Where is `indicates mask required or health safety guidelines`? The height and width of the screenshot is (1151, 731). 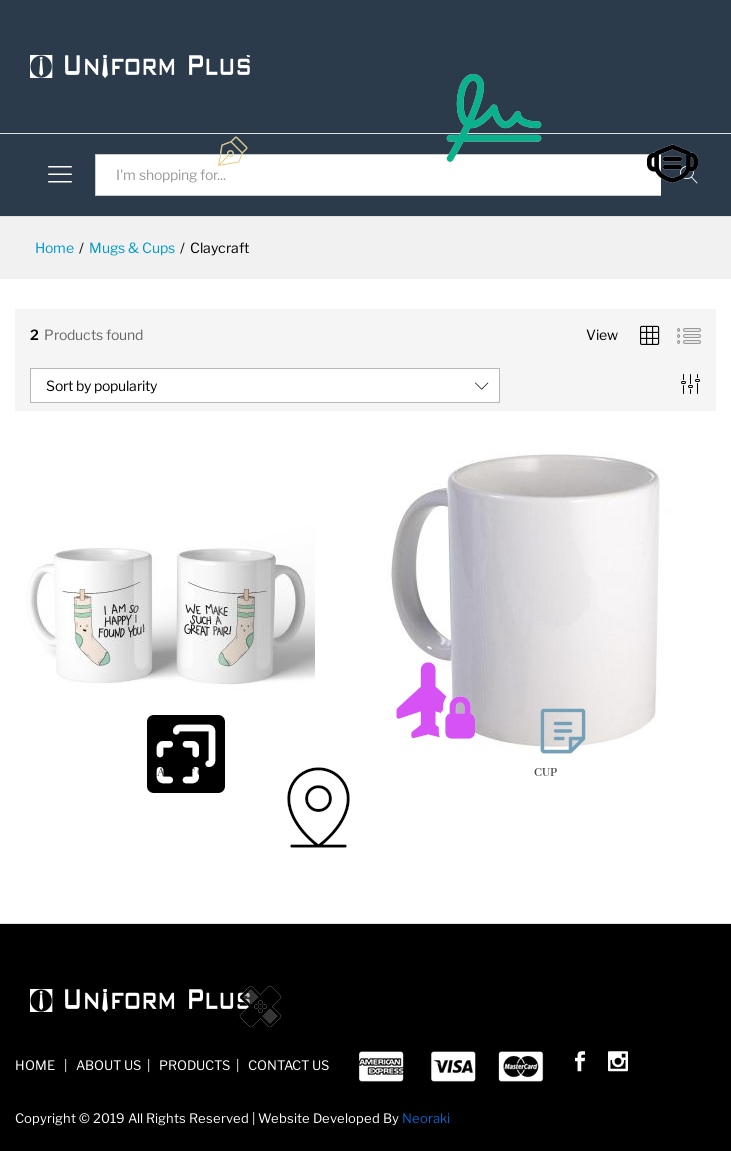 indicates mask required or health safety guidelines is located at coordinates (672, 164).